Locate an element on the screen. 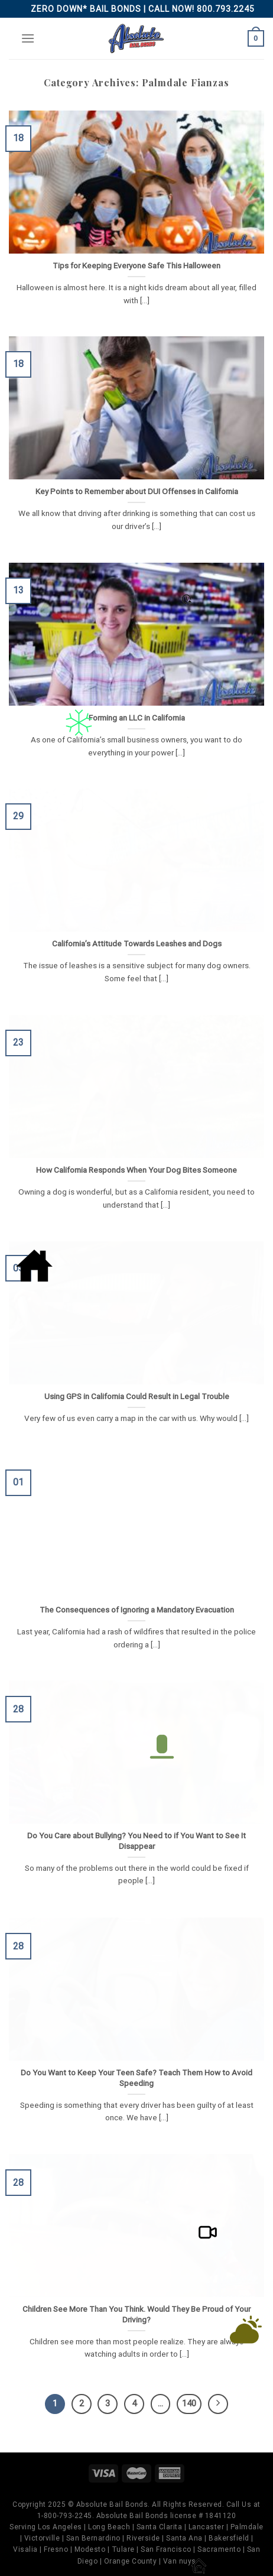 This screenshot has height=2576, width=273. indicates partly cloudy weather conditions is located at coordinates (246, 2330).